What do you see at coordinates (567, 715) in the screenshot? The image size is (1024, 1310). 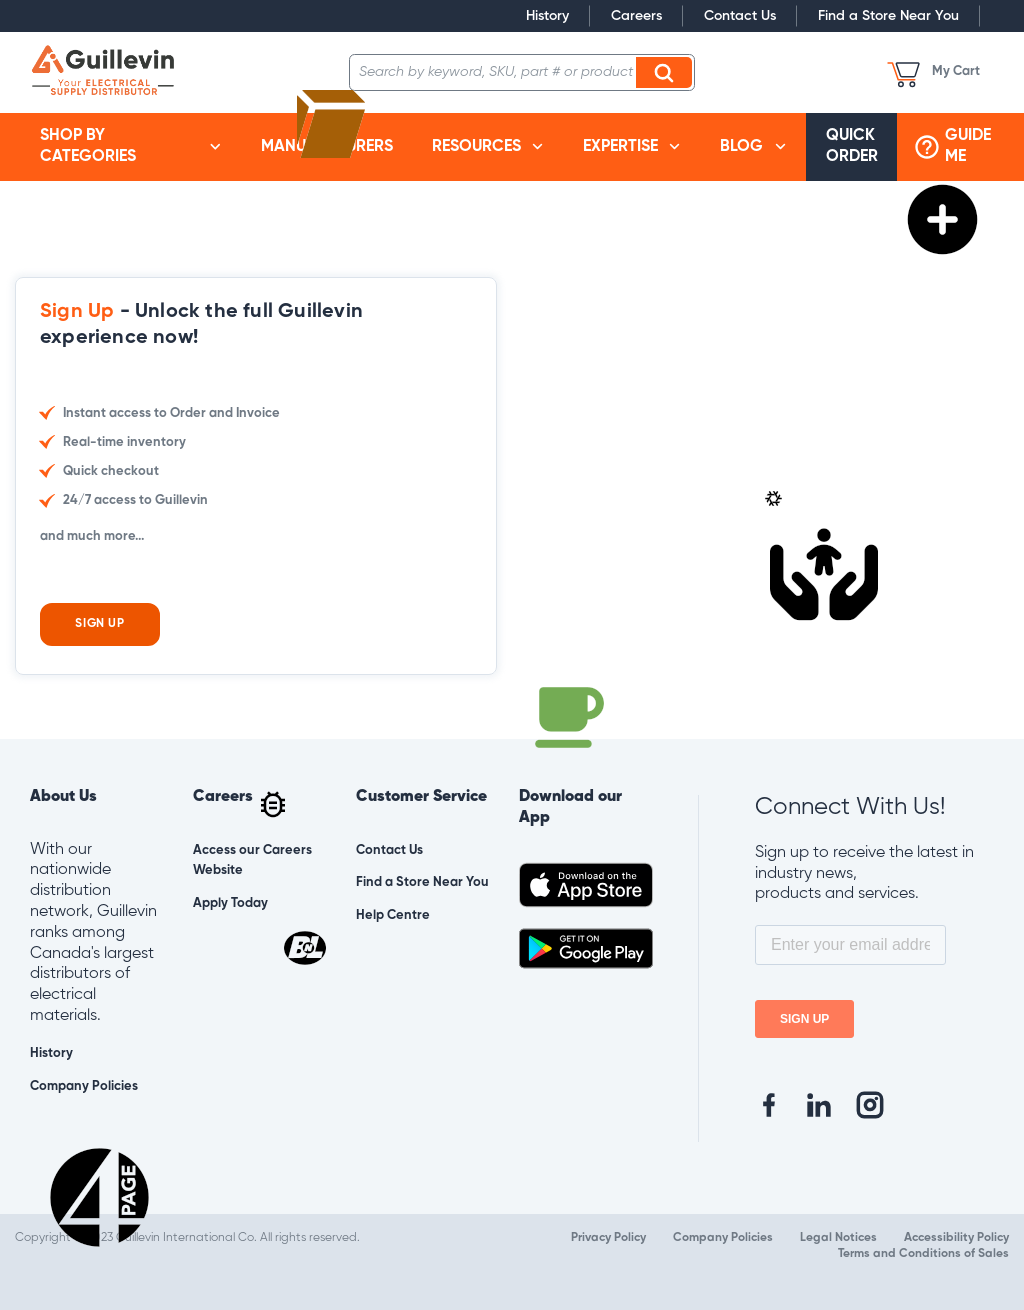 I see `take a coffee break or pause work` at bounding box center [567, 715].